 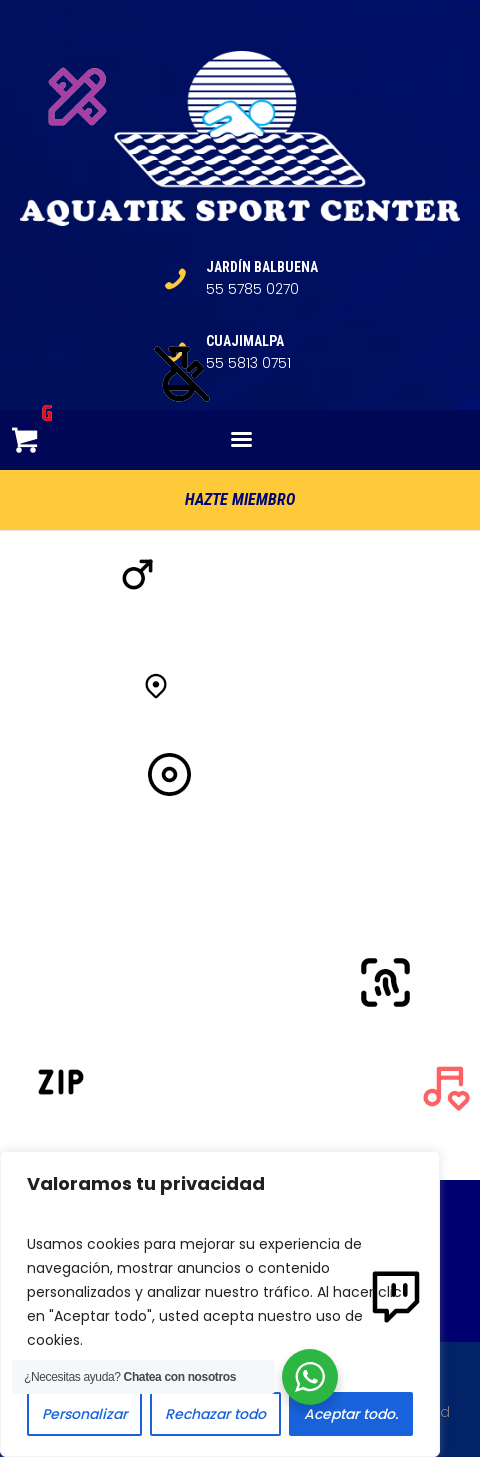 I want to click on authenticate with fingerprint, so click(x=385, y=982).